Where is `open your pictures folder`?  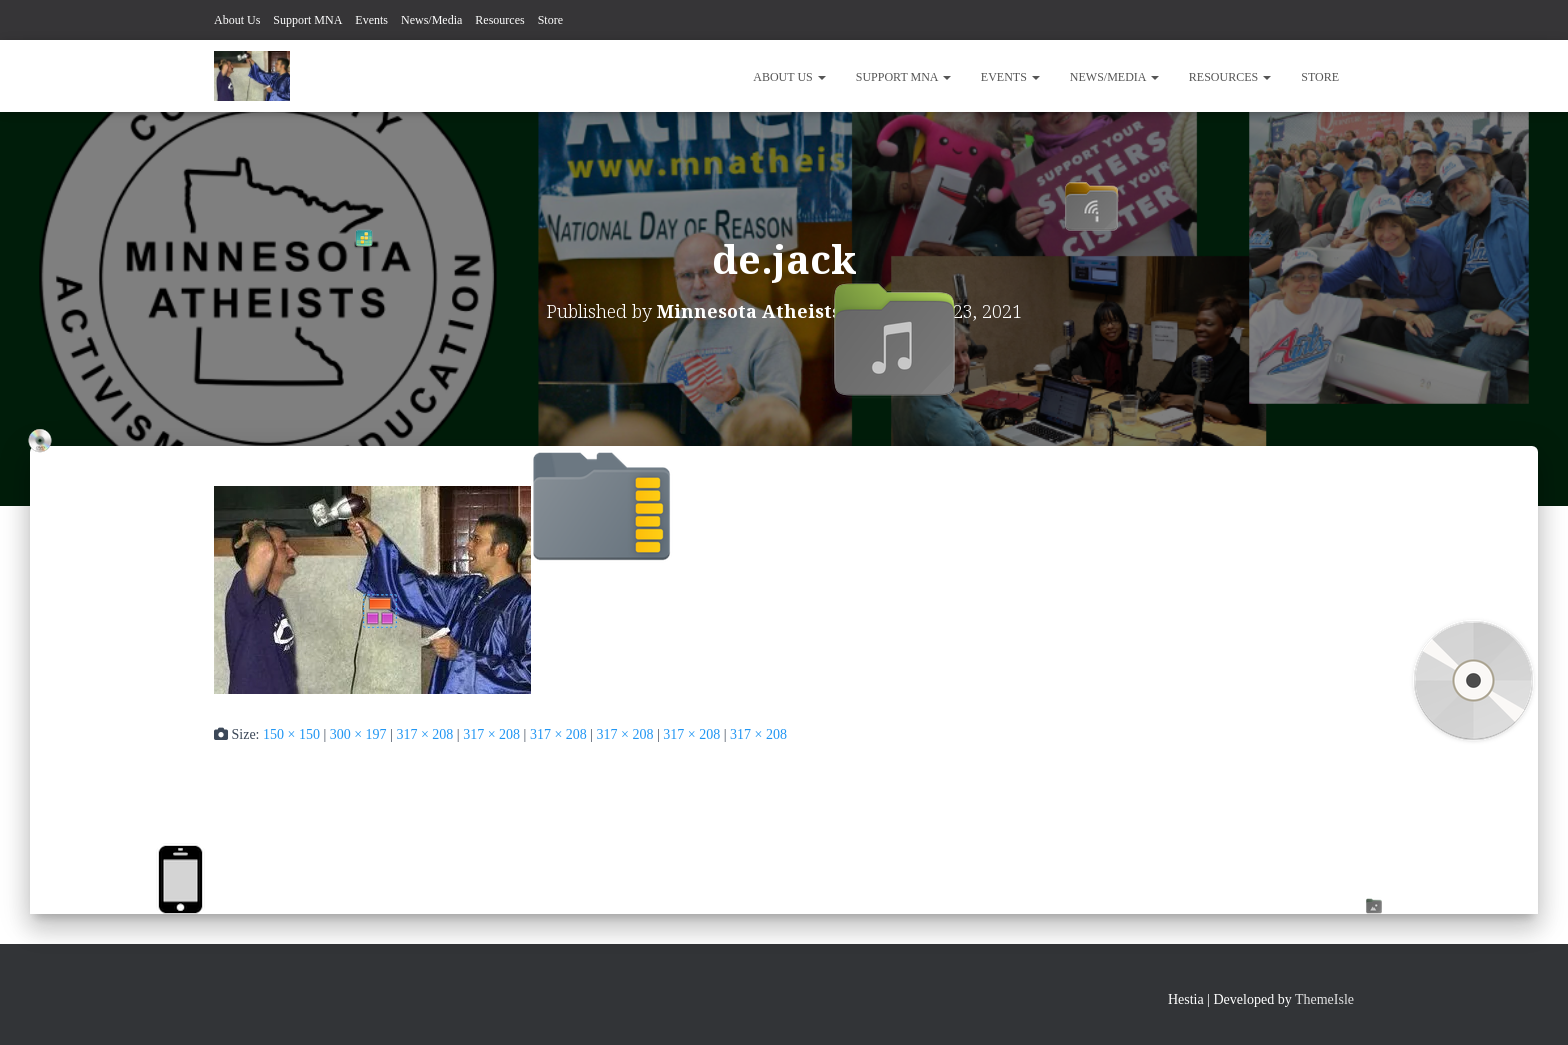
open your pictures folder is located at coordinates (1374, 906).